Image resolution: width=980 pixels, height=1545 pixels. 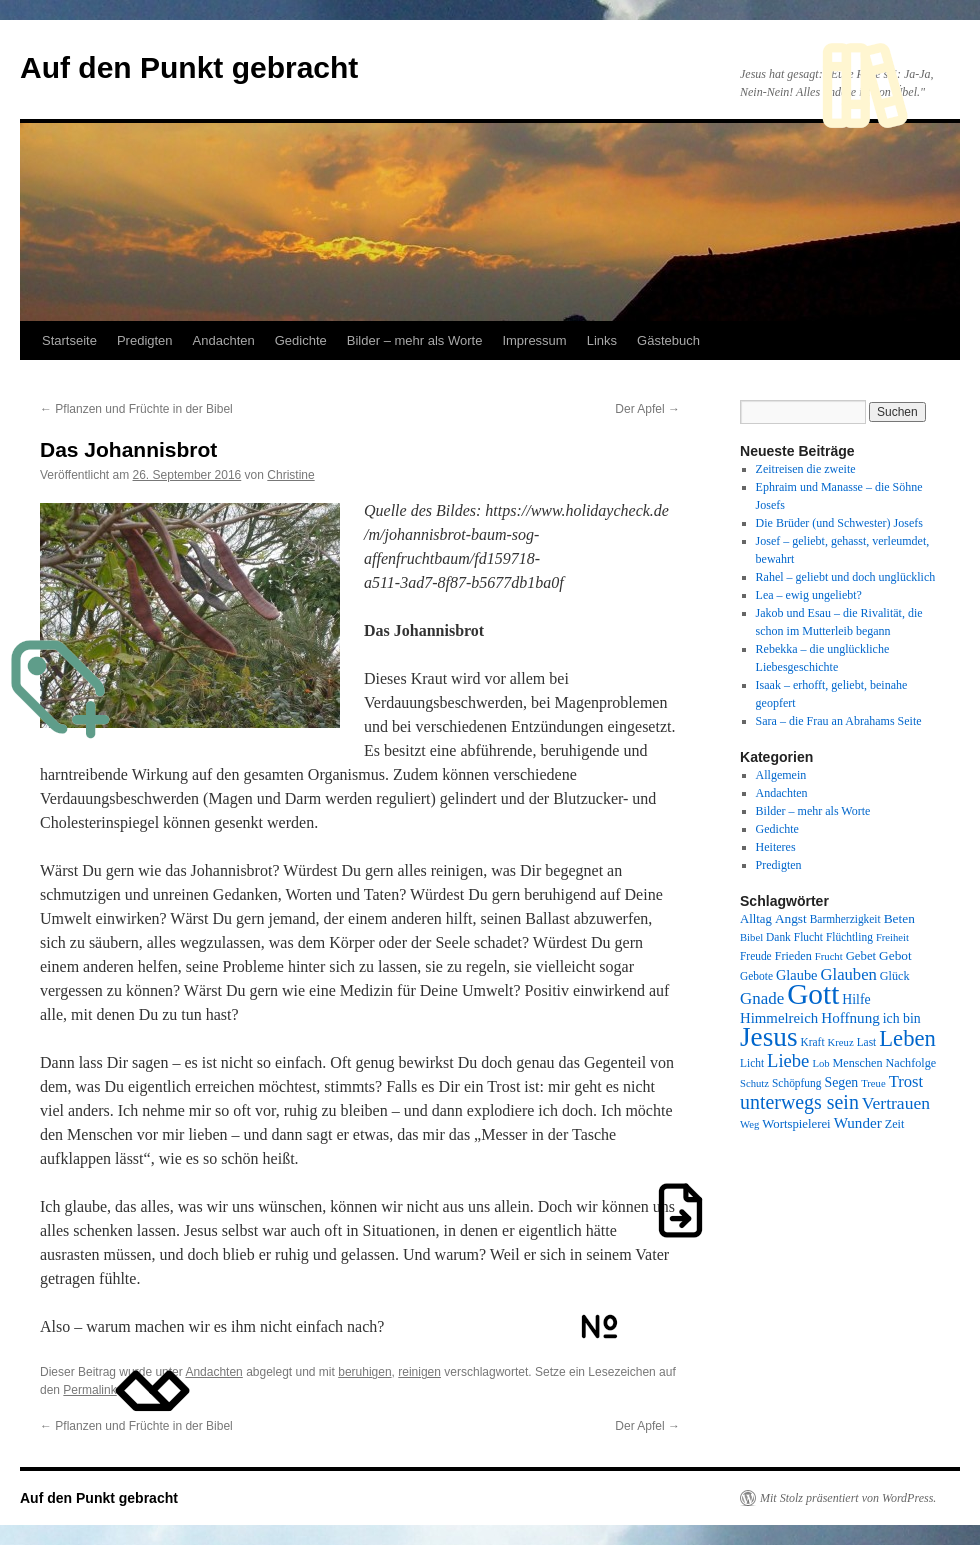 What do you see at coordinates (152, 1392) in the screenshot?
I see `alpine.js framework logo` at bounding box center [152, 1392].